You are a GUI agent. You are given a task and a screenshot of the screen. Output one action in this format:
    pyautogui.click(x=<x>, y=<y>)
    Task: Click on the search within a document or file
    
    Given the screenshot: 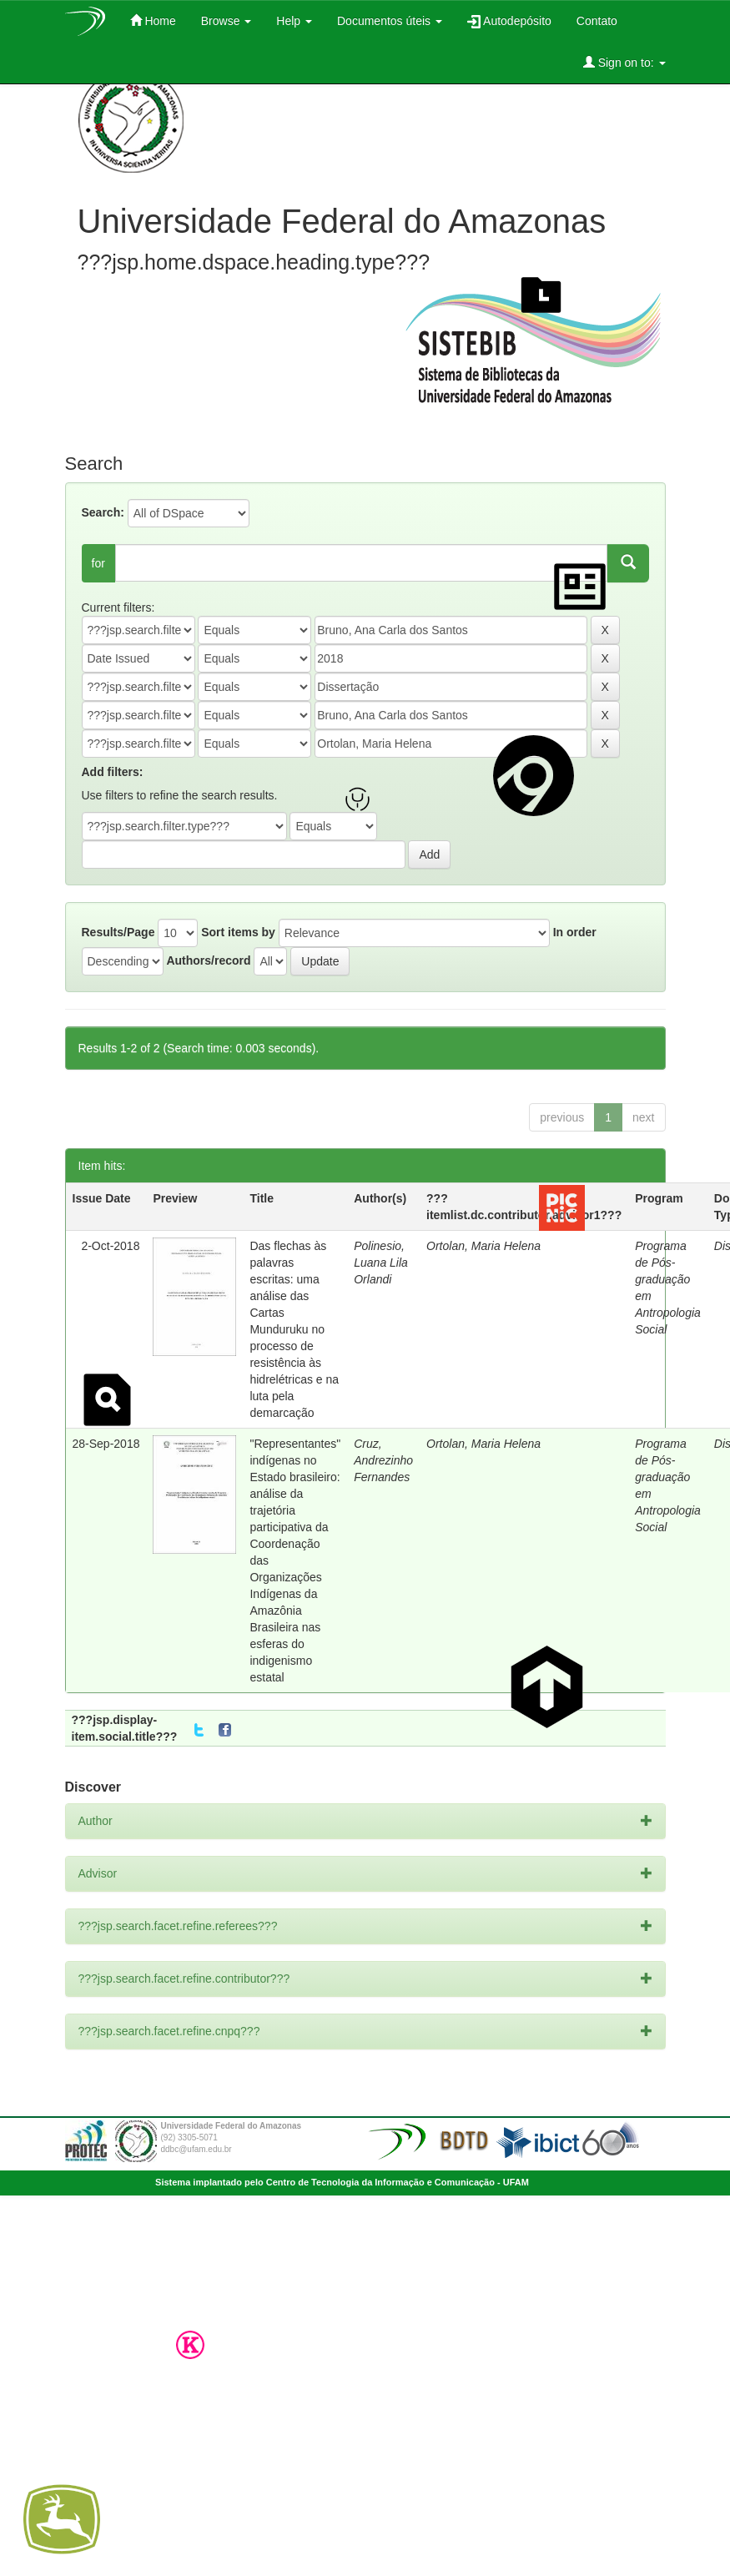 What is the action you would take?
    pyautogui.click(x=107, y=1399)
    